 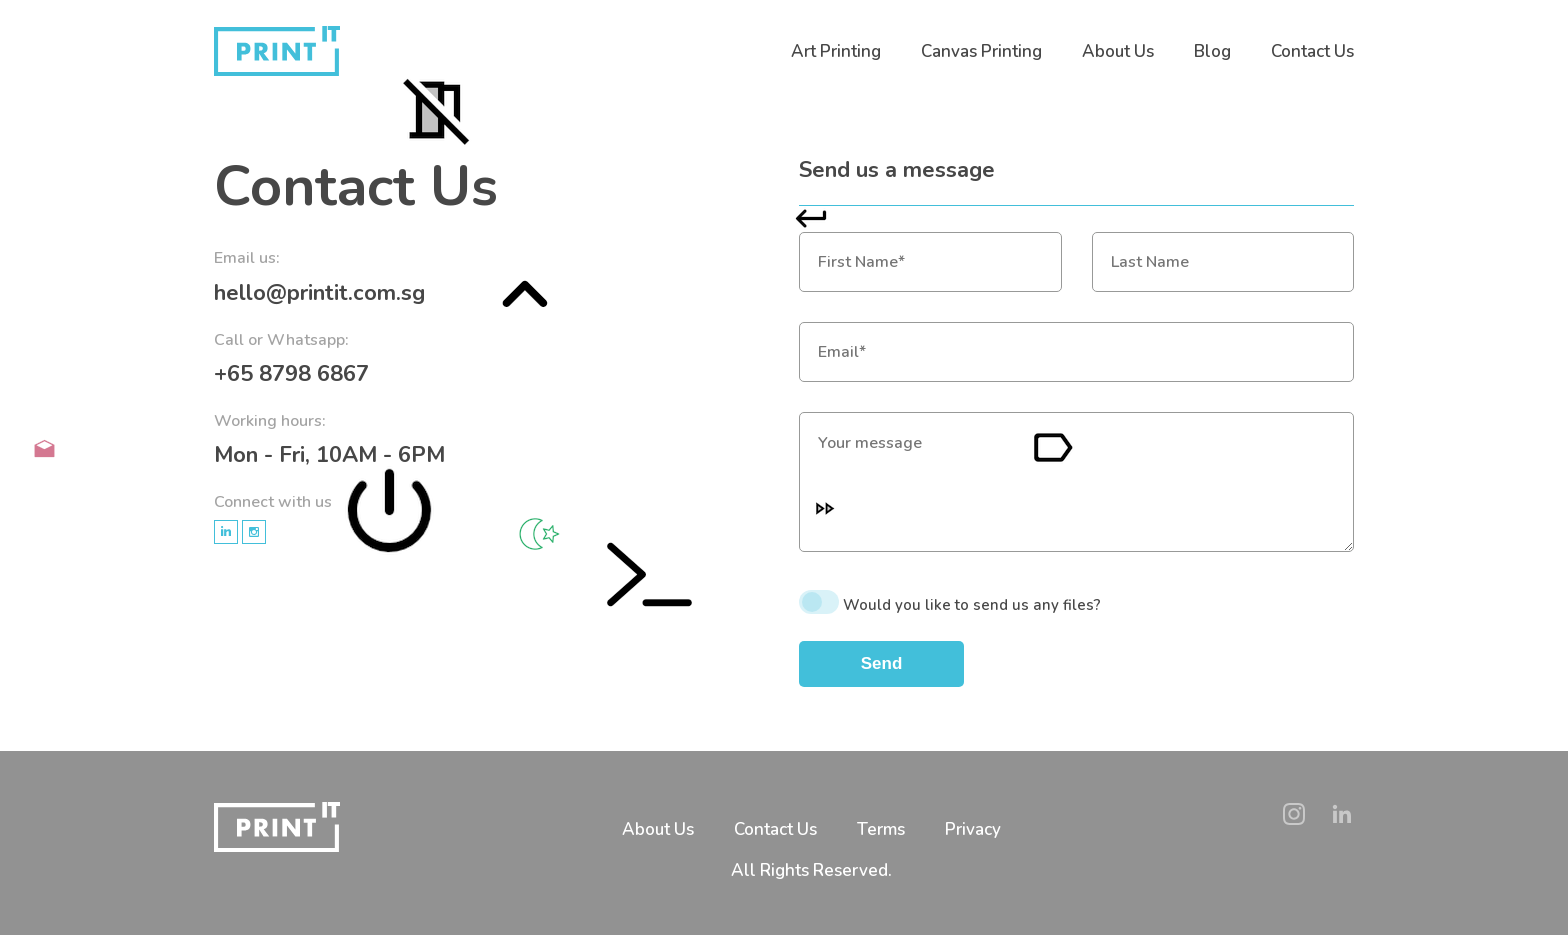 What do you see at coordinates (438, 110) in the screenshot?
I see `meeting room unavailable` at bounding box center [438, 110].